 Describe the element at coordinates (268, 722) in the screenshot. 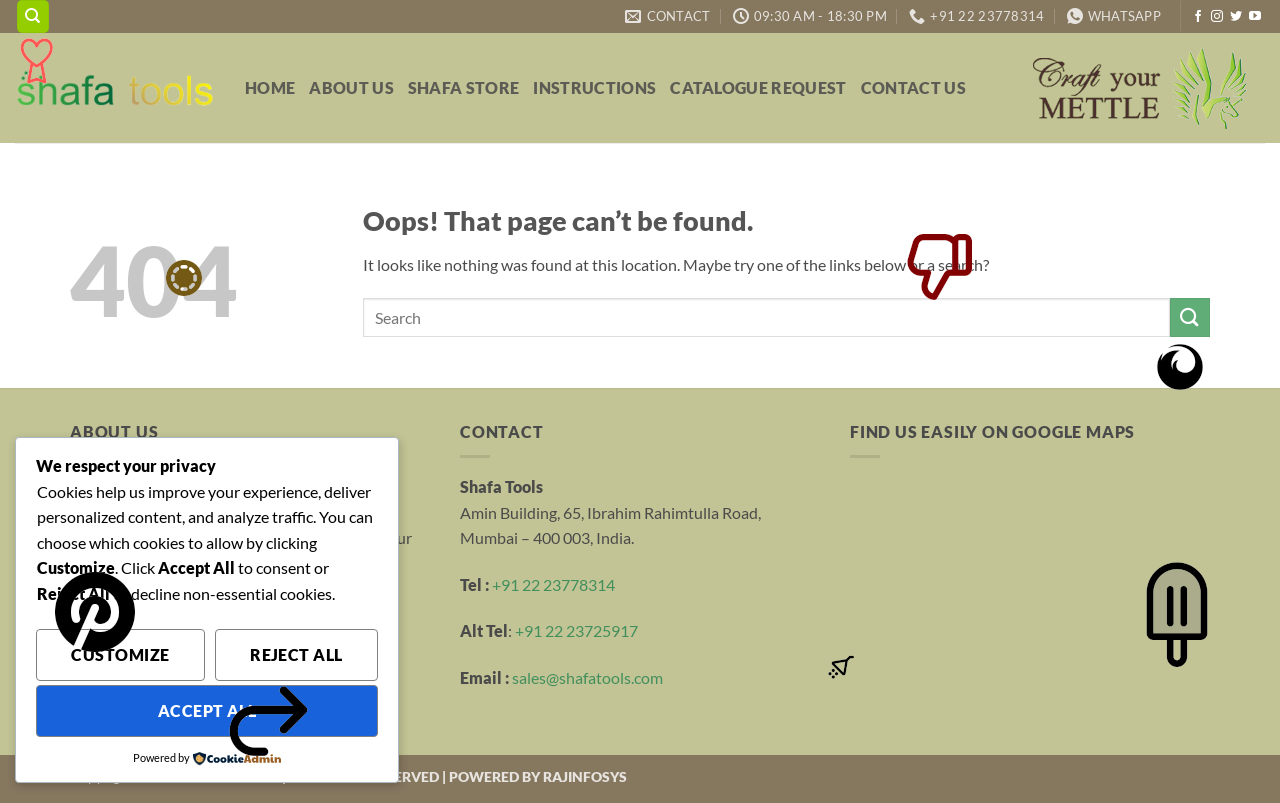

I see `redo the last undone action` at that location.